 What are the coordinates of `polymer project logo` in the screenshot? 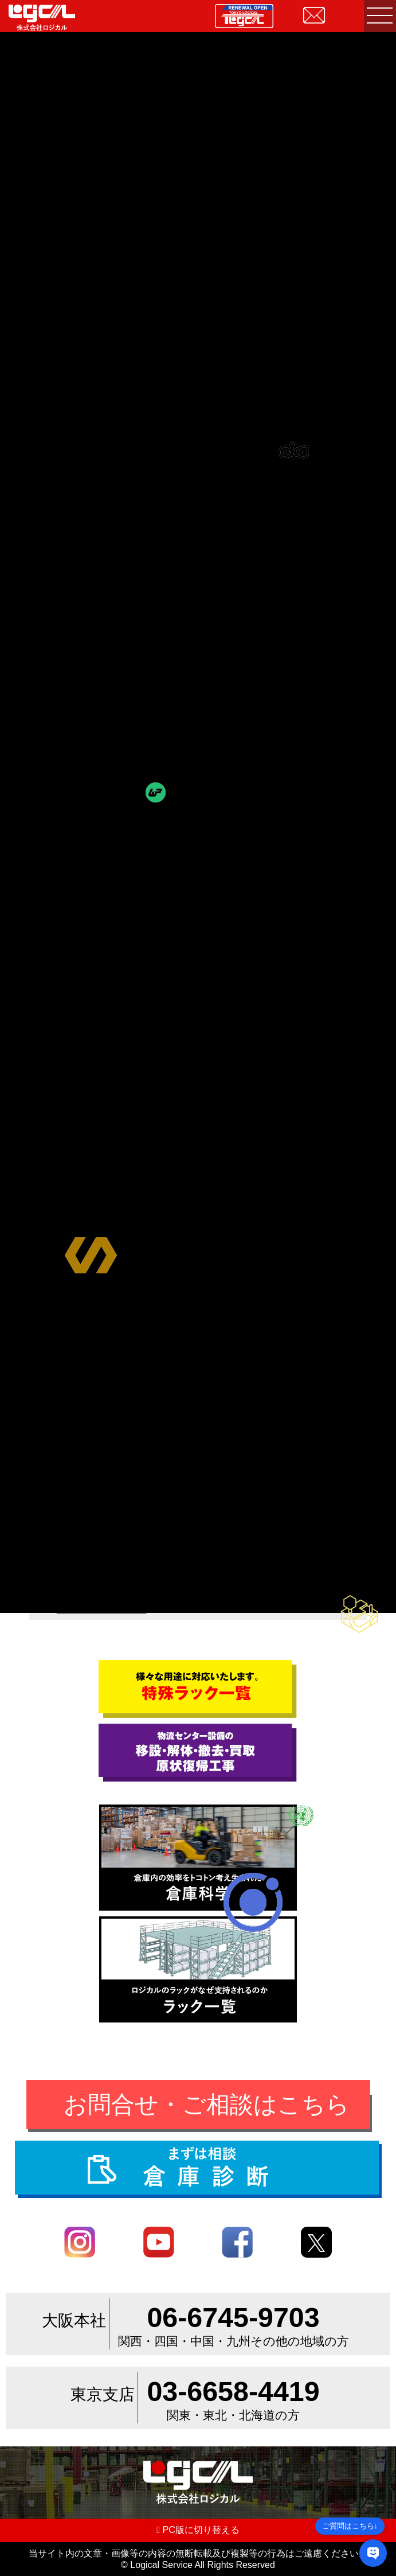 It's located at (91, 1255).